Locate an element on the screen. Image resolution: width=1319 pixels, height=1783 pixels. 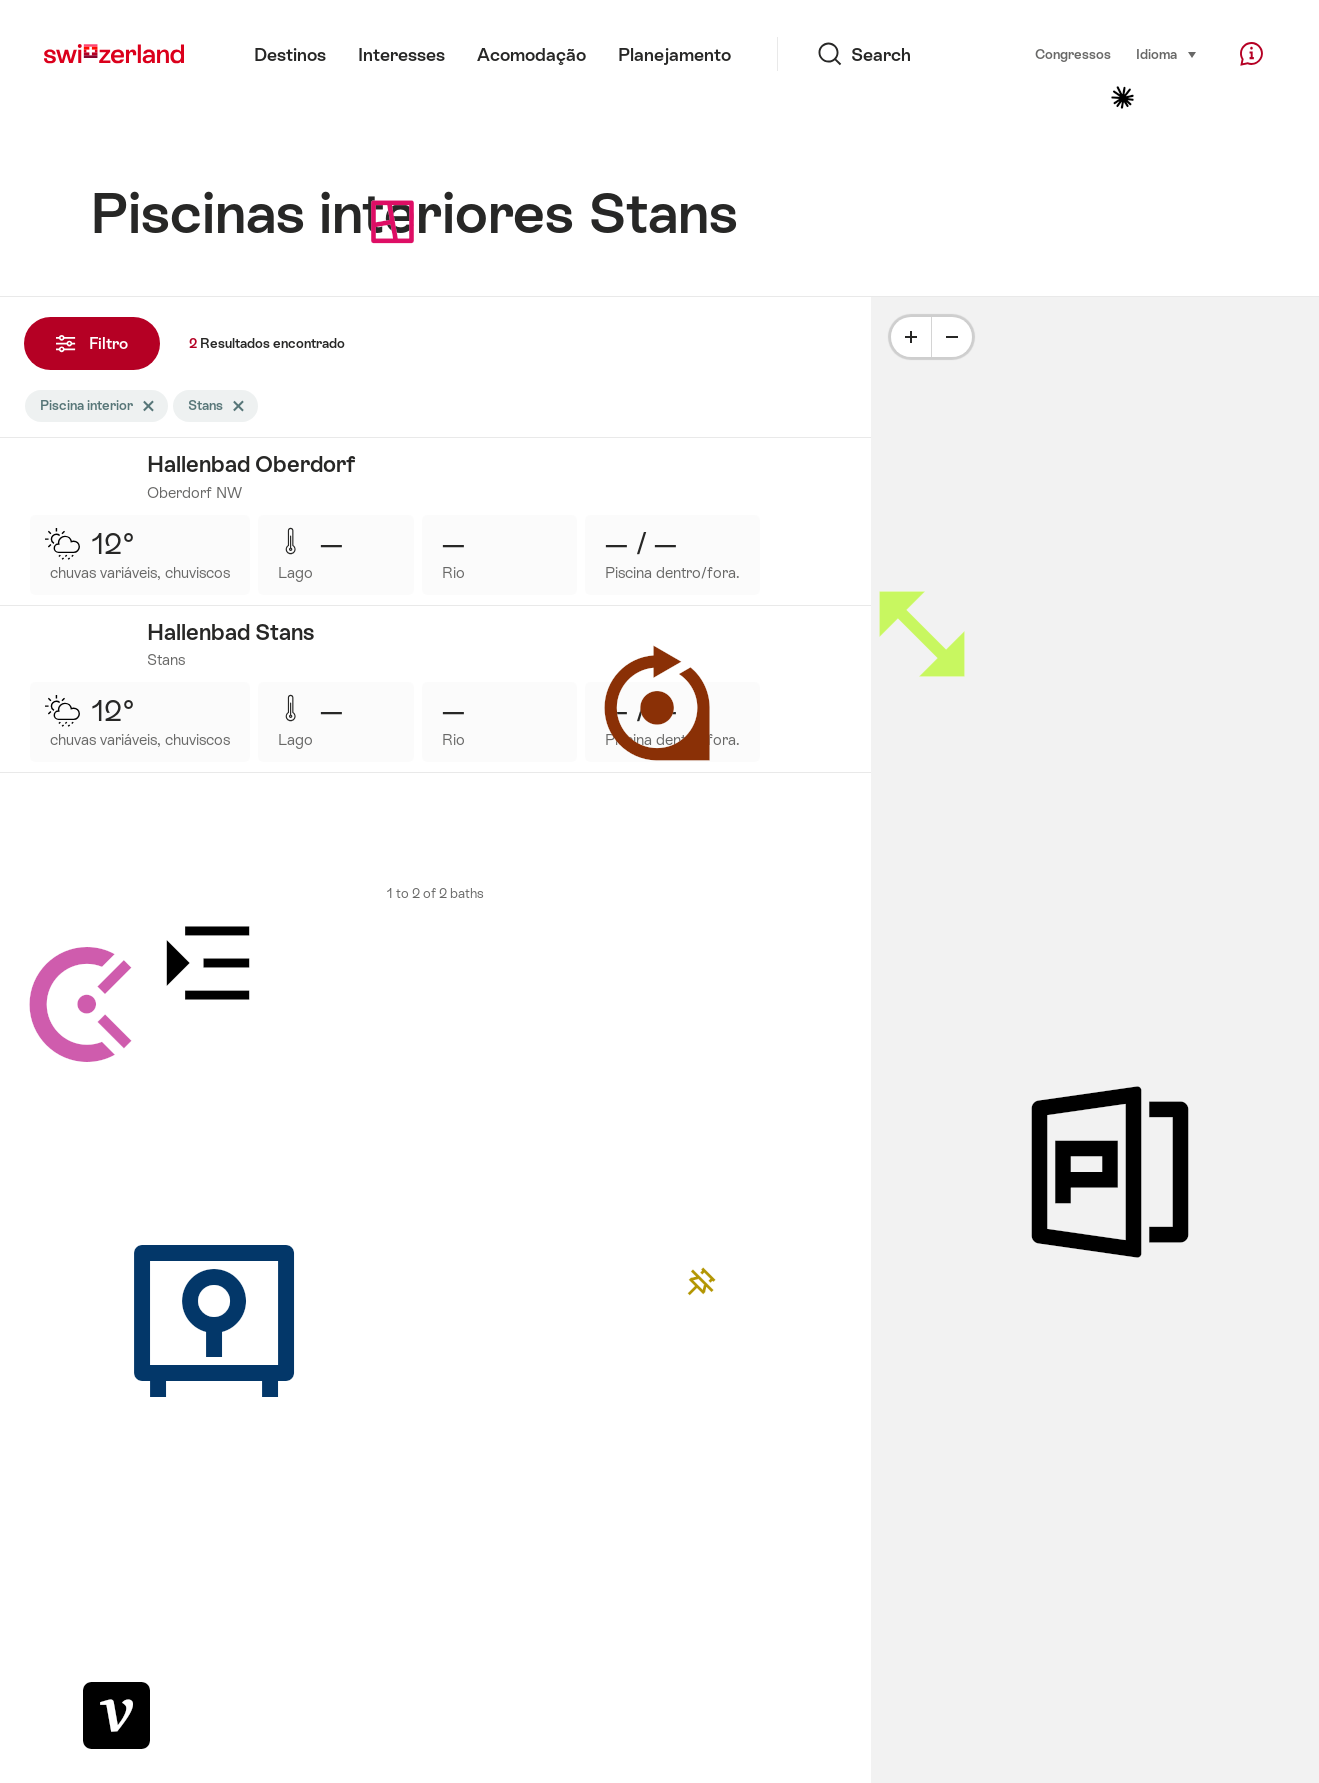
rev.com logo - access transcription and captioning services is located at coordinates (657, 703).